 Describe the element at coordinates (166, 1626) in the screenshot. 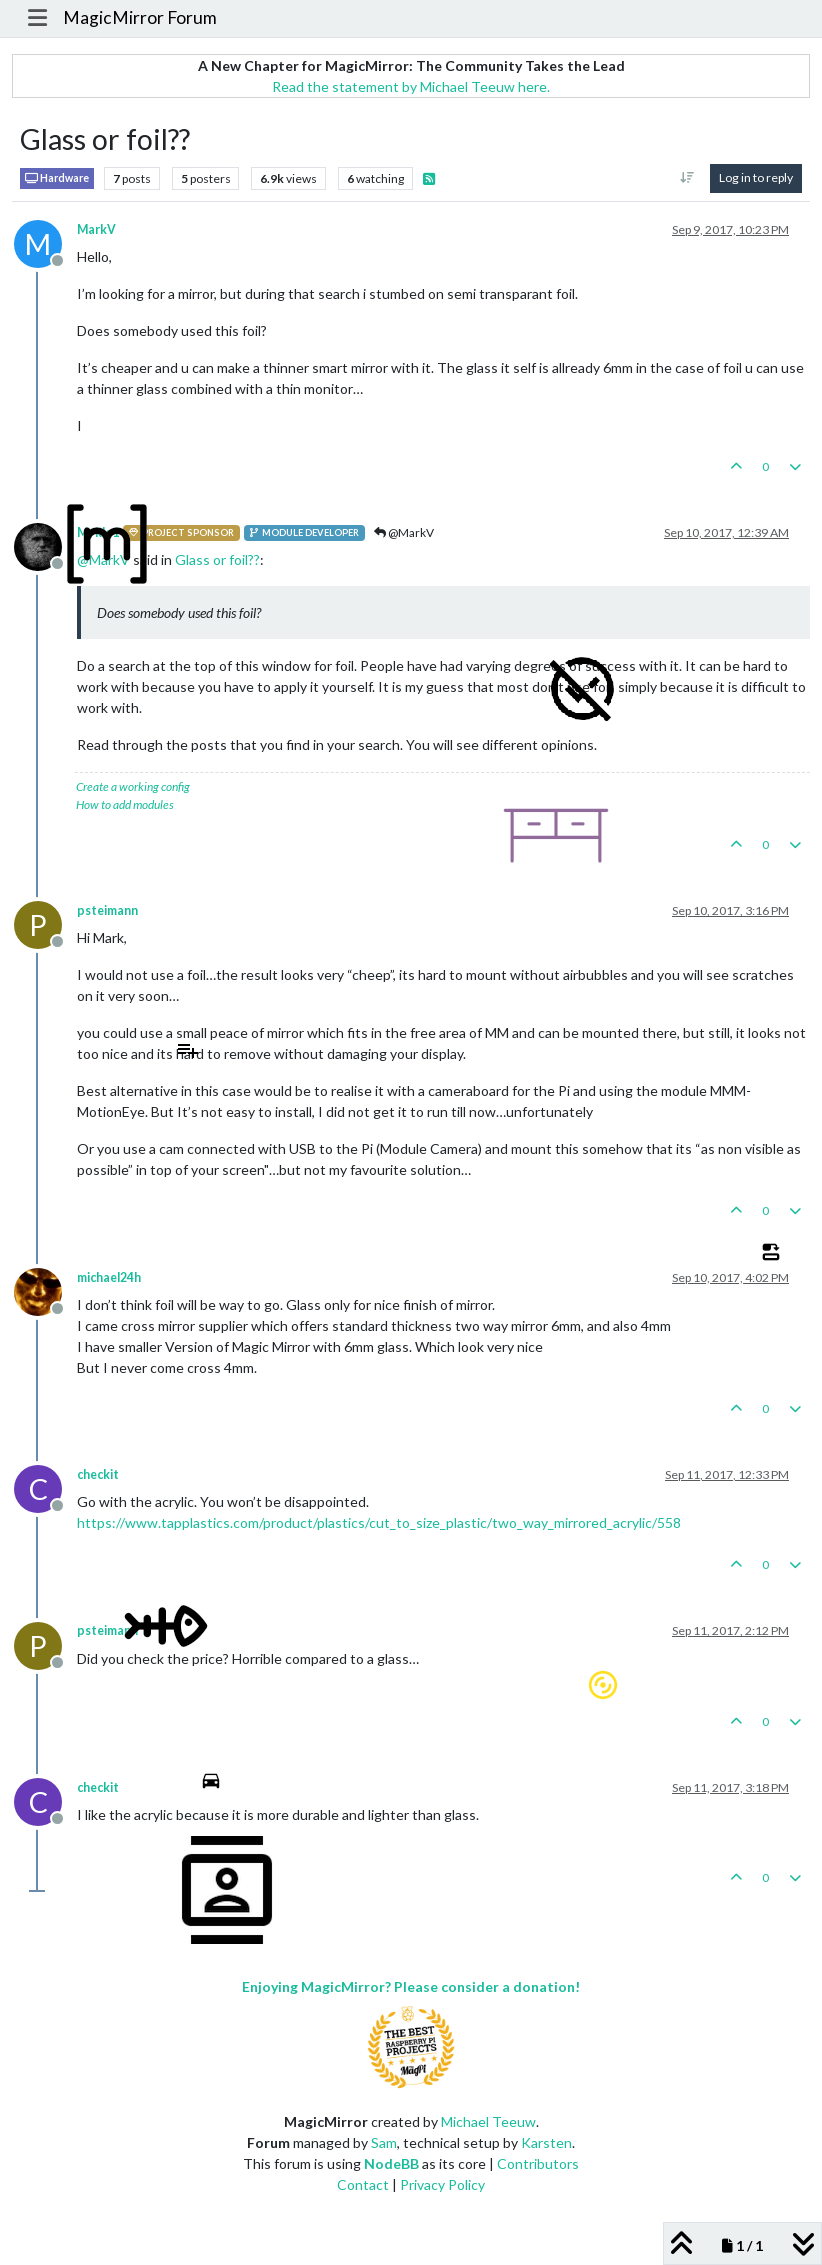

I see `indicates empty or consumed content` at that location.